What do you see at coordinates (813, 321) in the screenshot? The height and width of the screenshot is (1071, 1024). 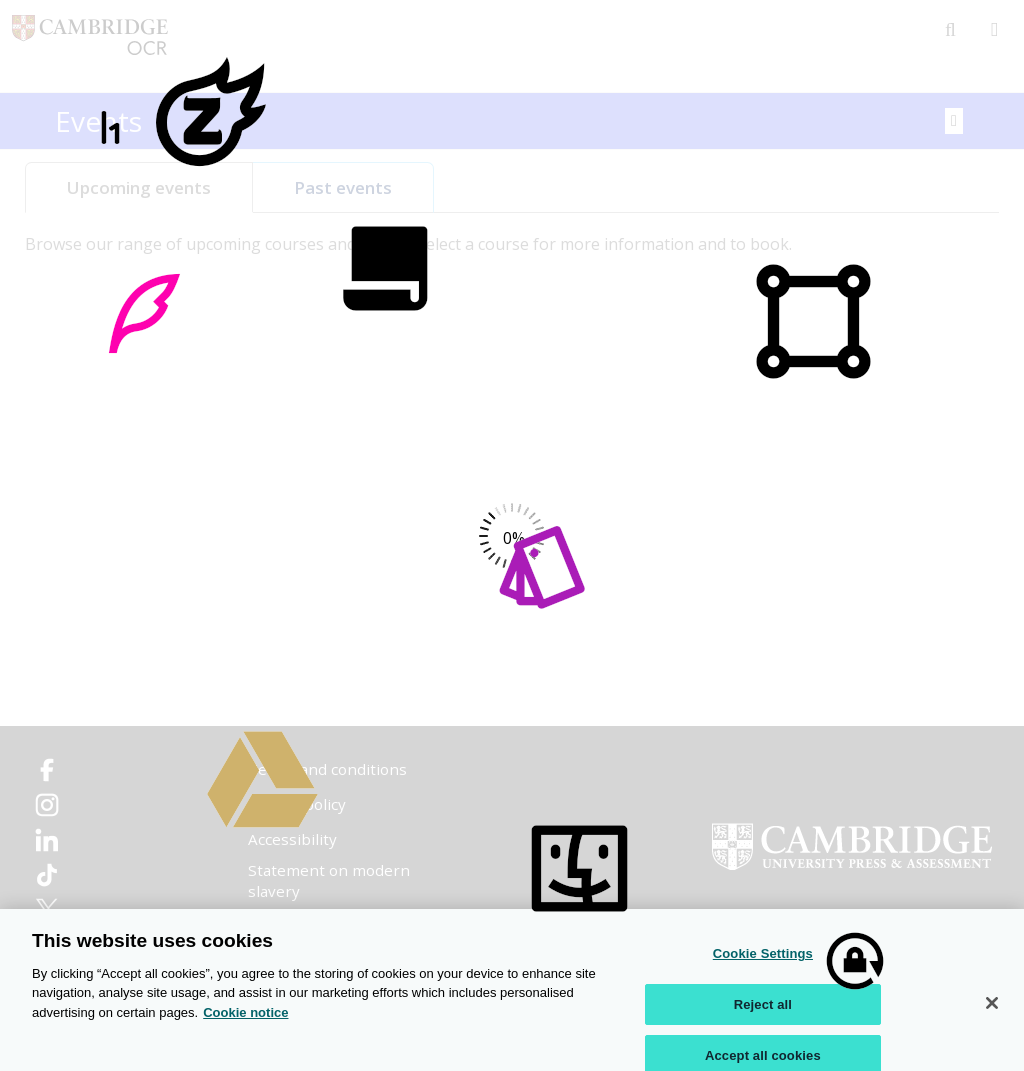 I see `access shape editing tools` at bounding box center [813, 321].